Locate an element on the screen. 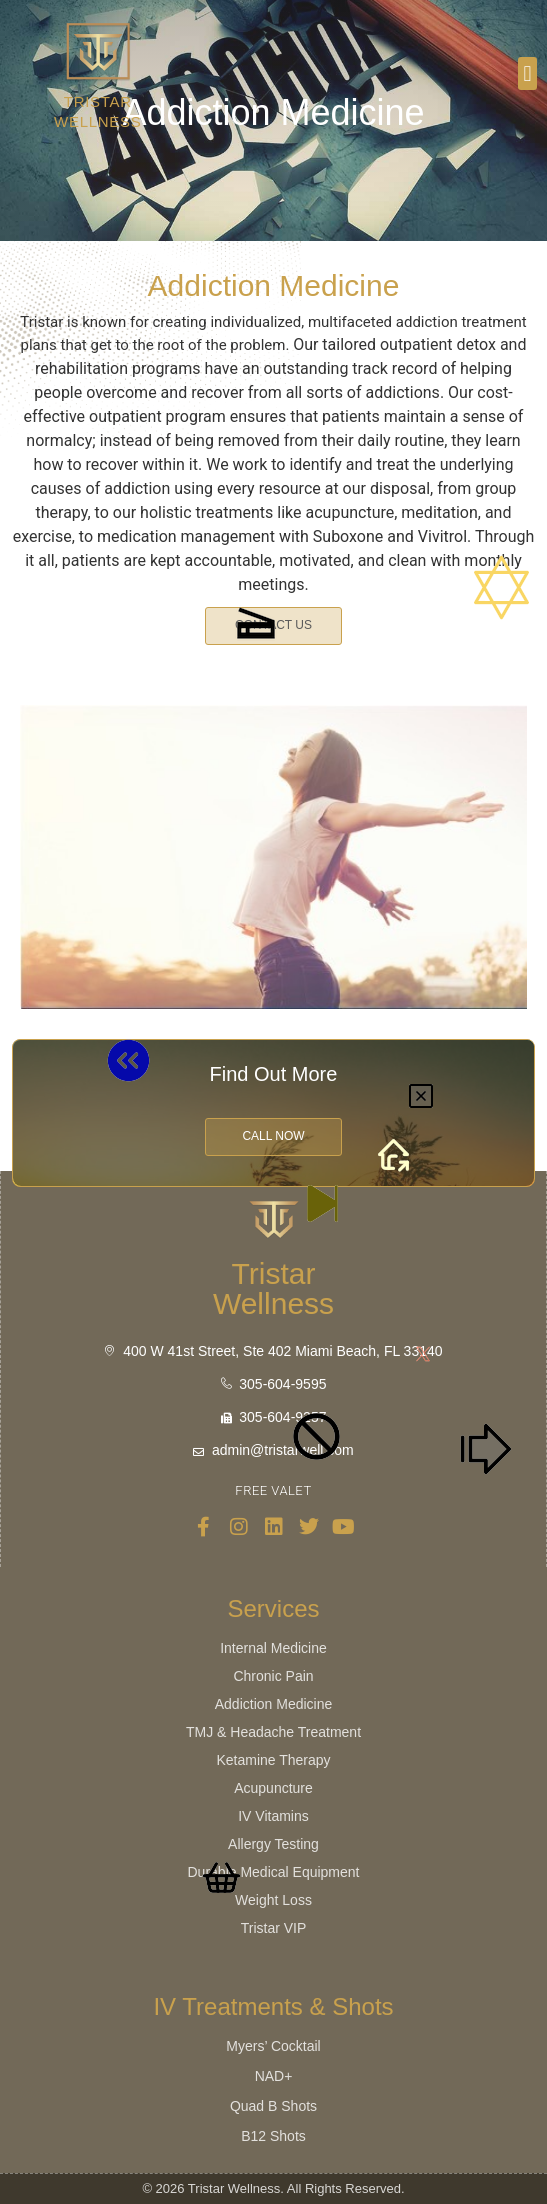 The width and height of the screenshot is (547, 2204). skip to the next track is located at coordinates (322, 1203).